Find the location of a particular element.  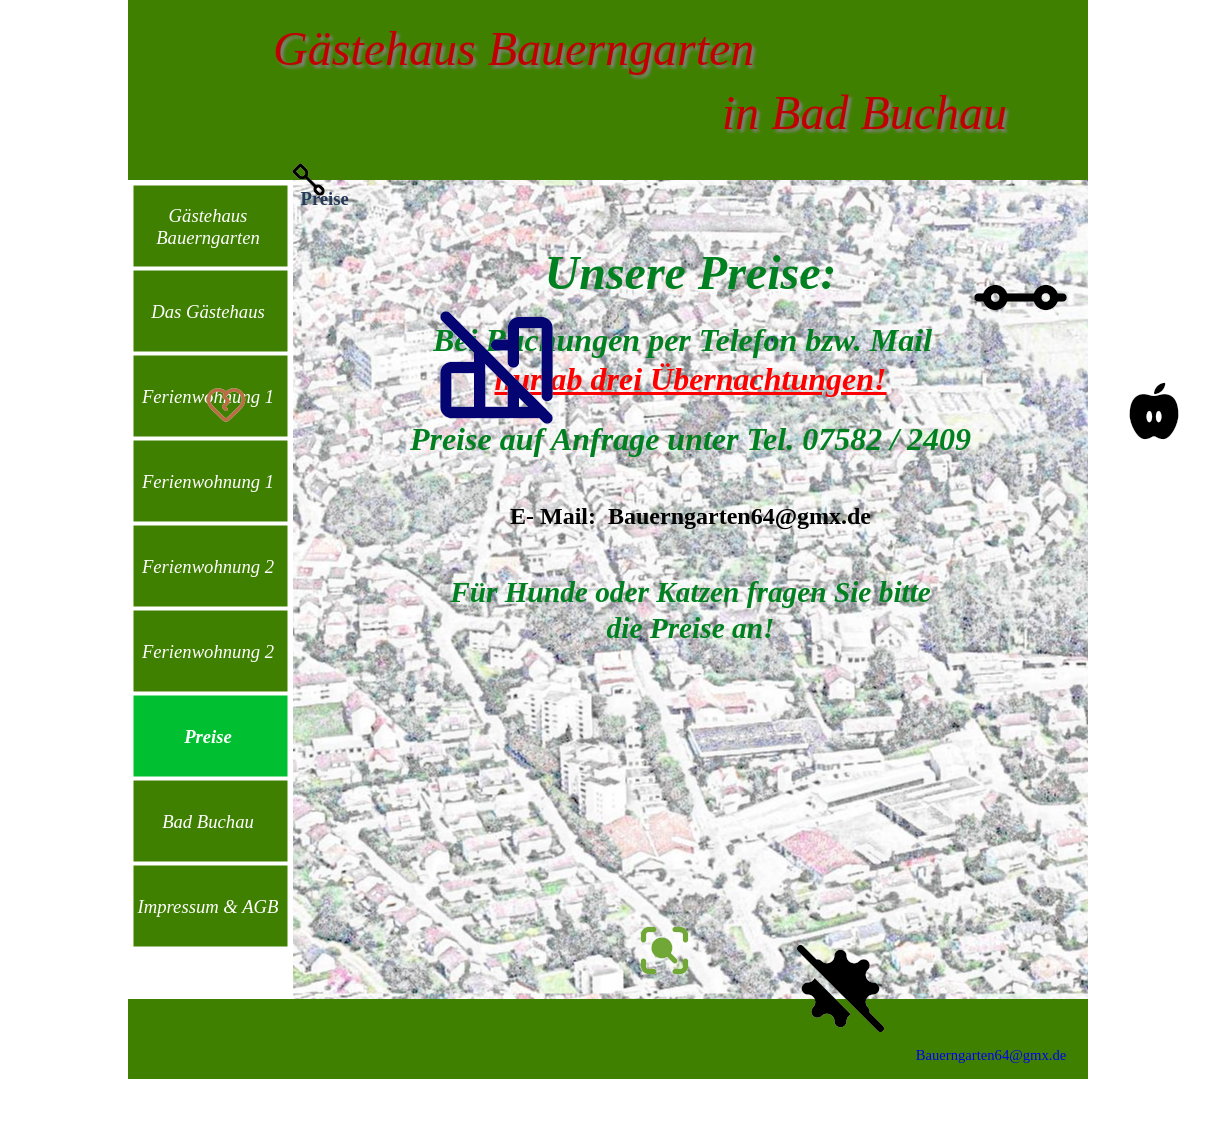

scan and zoom into selected area is located at coordinates (664, 950).